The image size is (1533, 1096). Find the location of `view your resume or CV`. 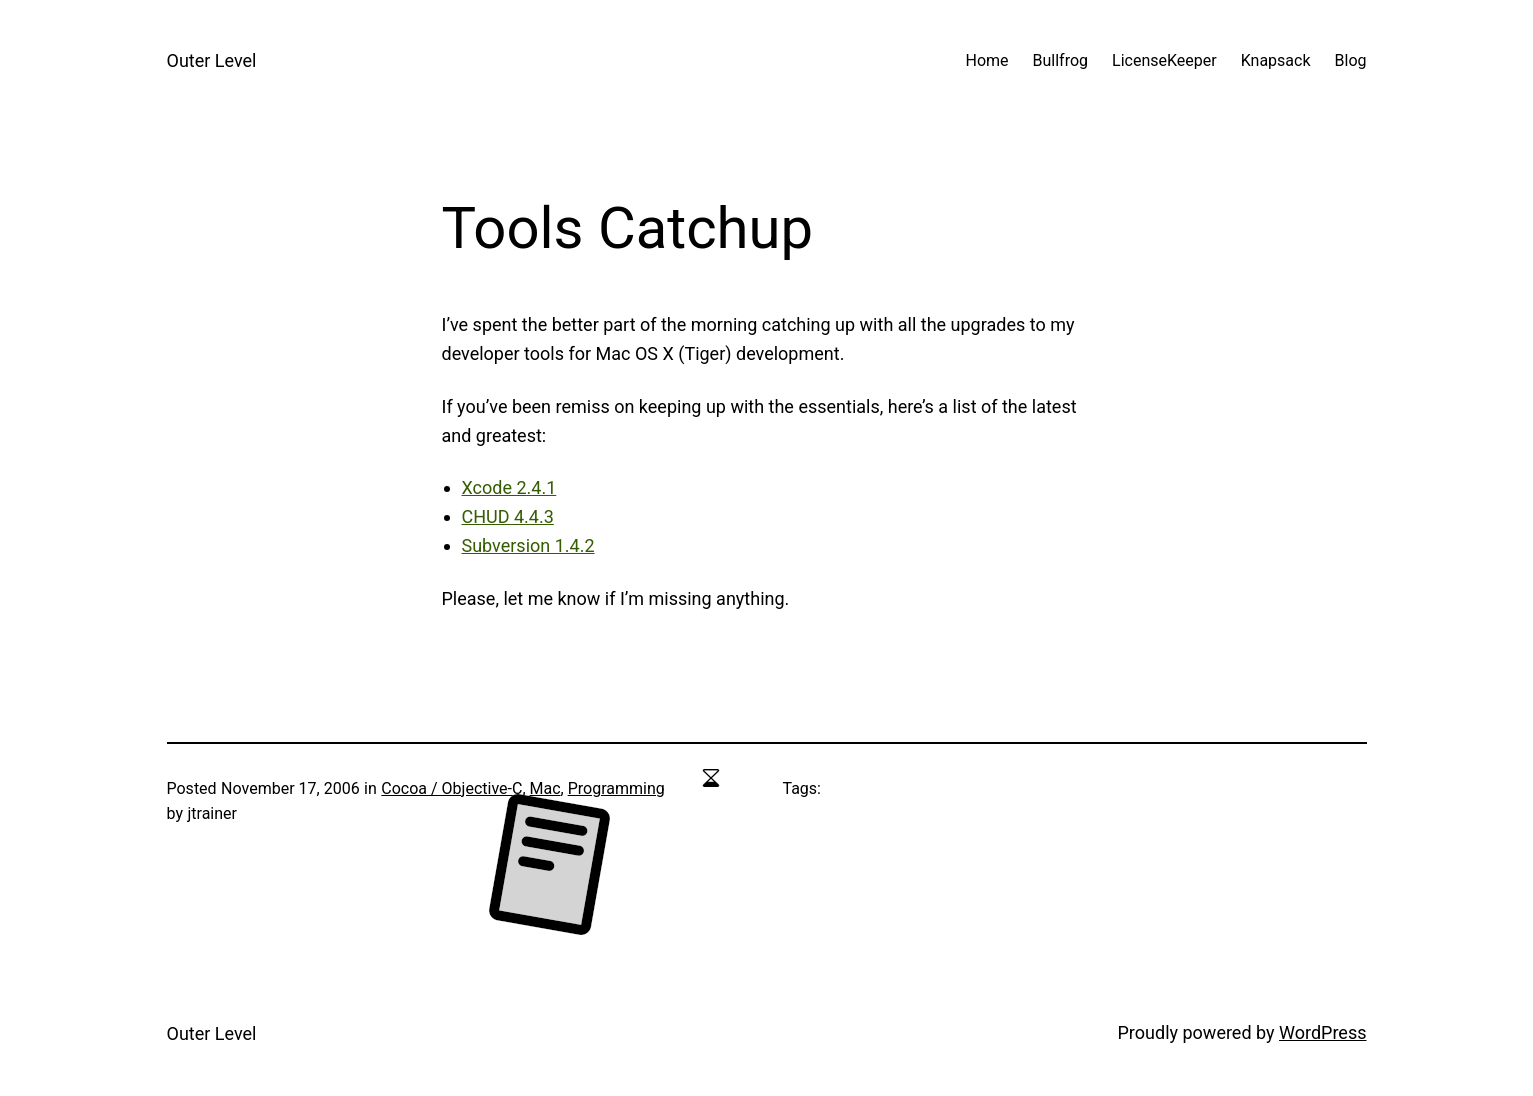

view your resume or CV is located at coordinates (549, 864).